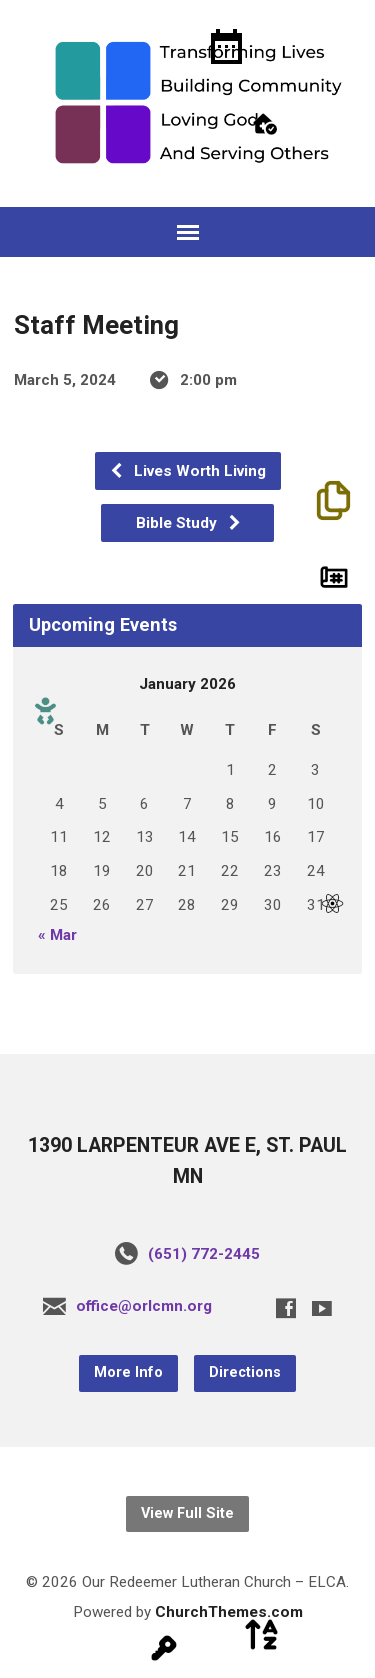 The height and width of the screenshot is (1678, 375). Describe the element at coordinates (261, 1634) in the screenshot. I see `sort items alphabetically in ascending order (A to Z)` at that location.